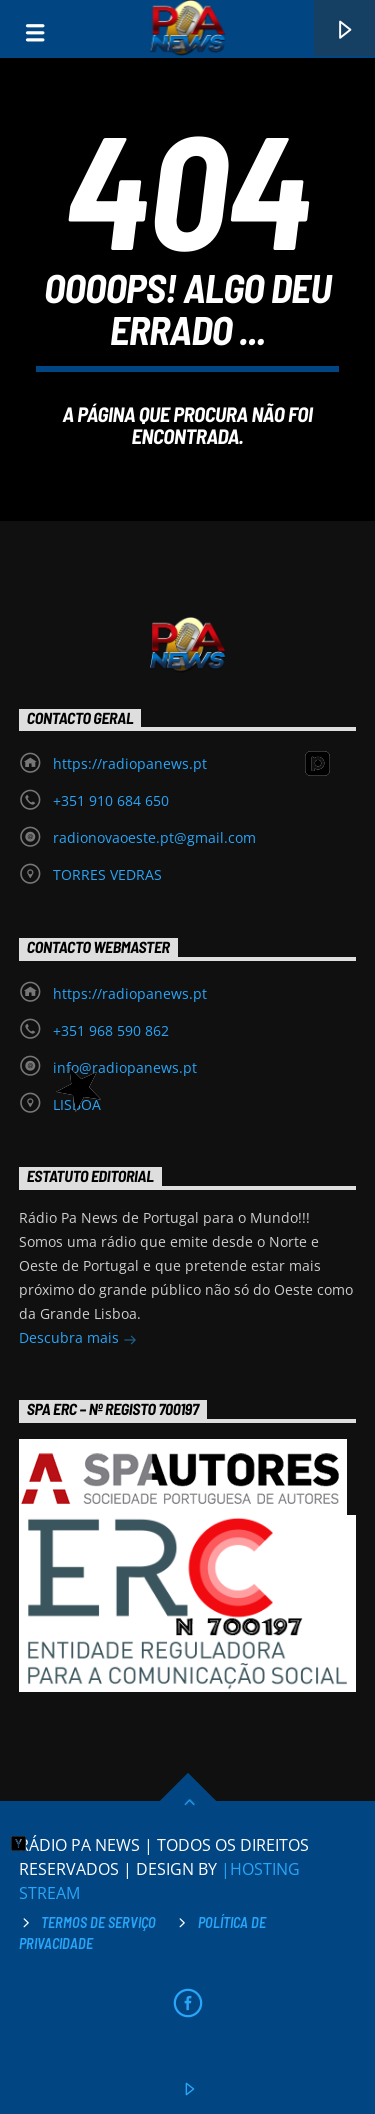  Describe the element at coordinates (78, 1089) in the screenshot. I see `access riseup secure email and communication services` at that location.